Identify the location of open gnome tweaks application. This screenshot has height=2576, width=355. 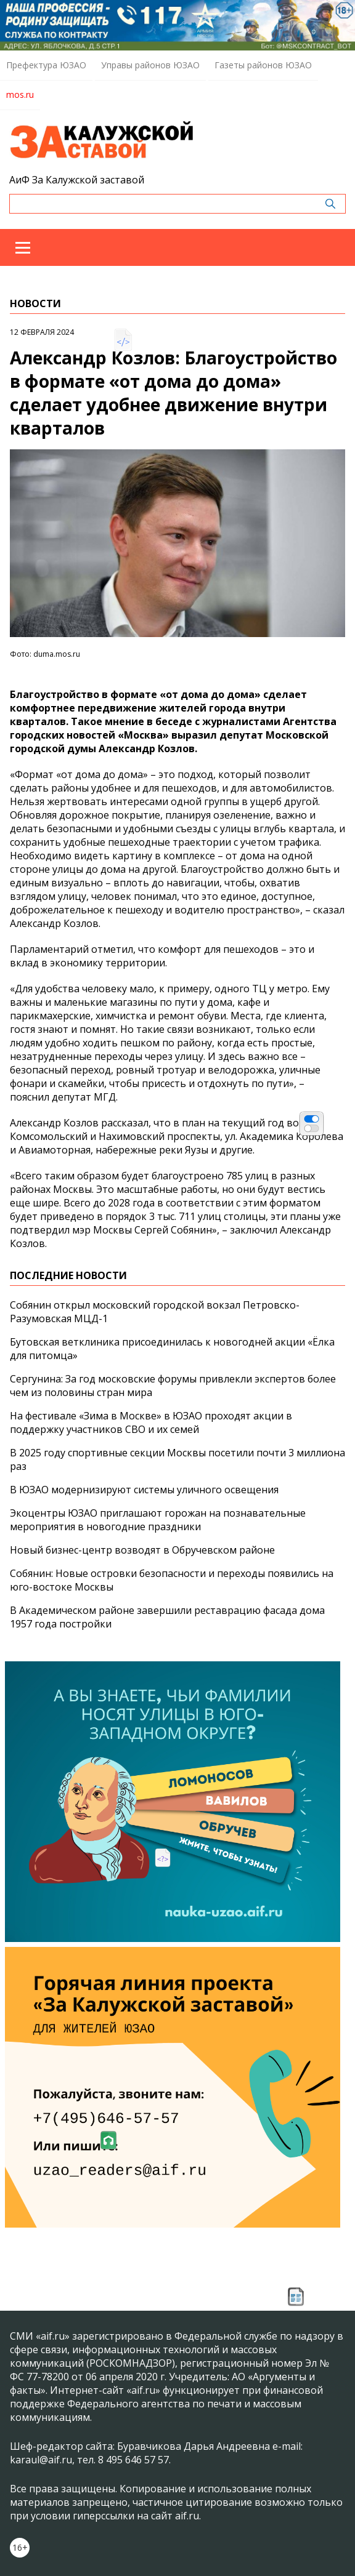
(311, 1123).